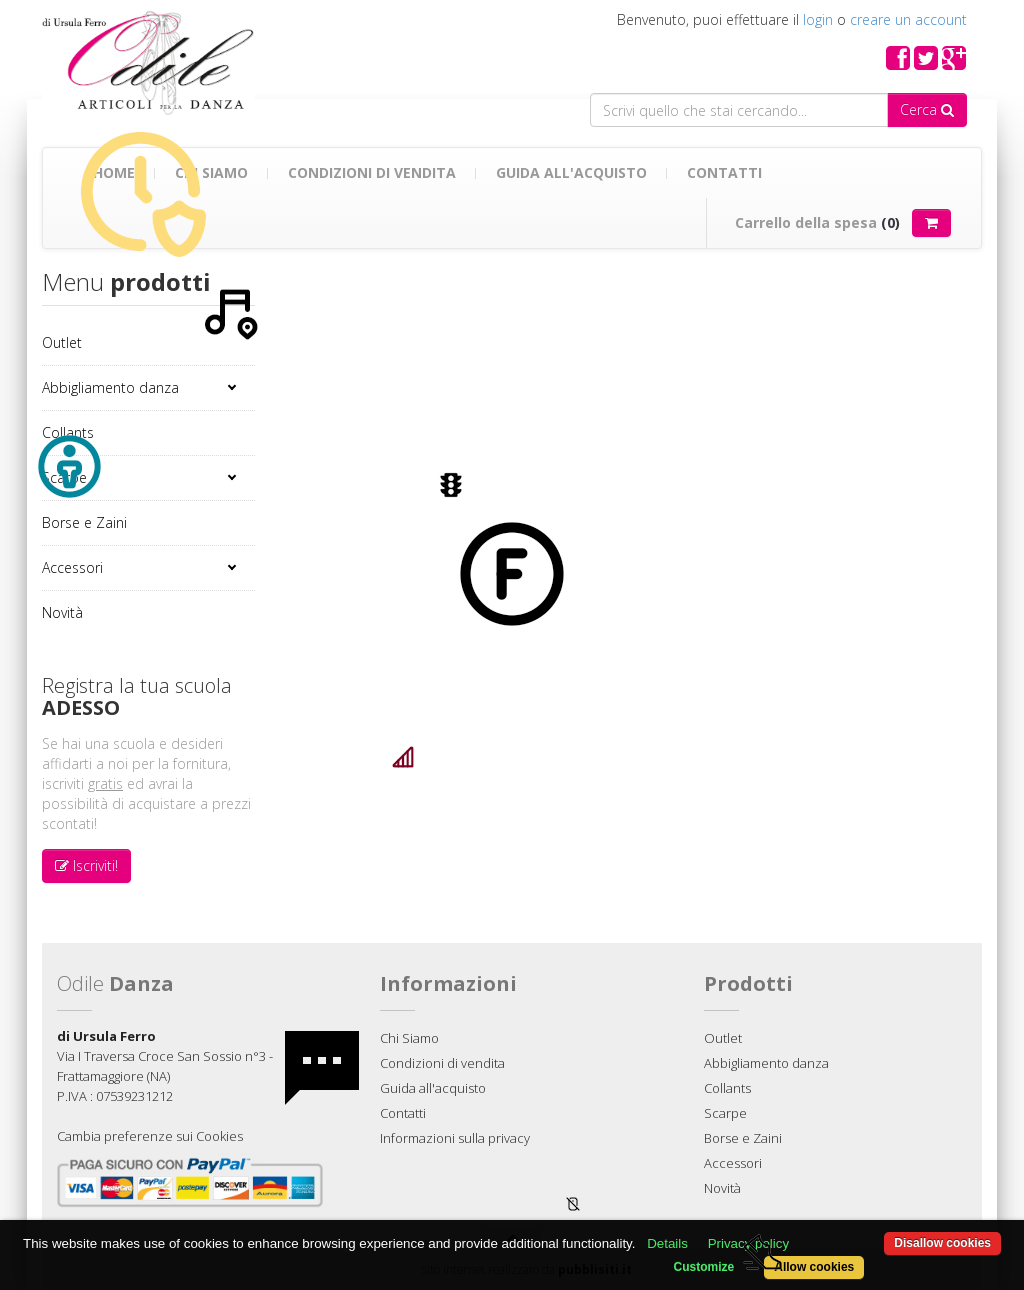  I want to click on indicates full cellular signal strength, so click(403, 757).